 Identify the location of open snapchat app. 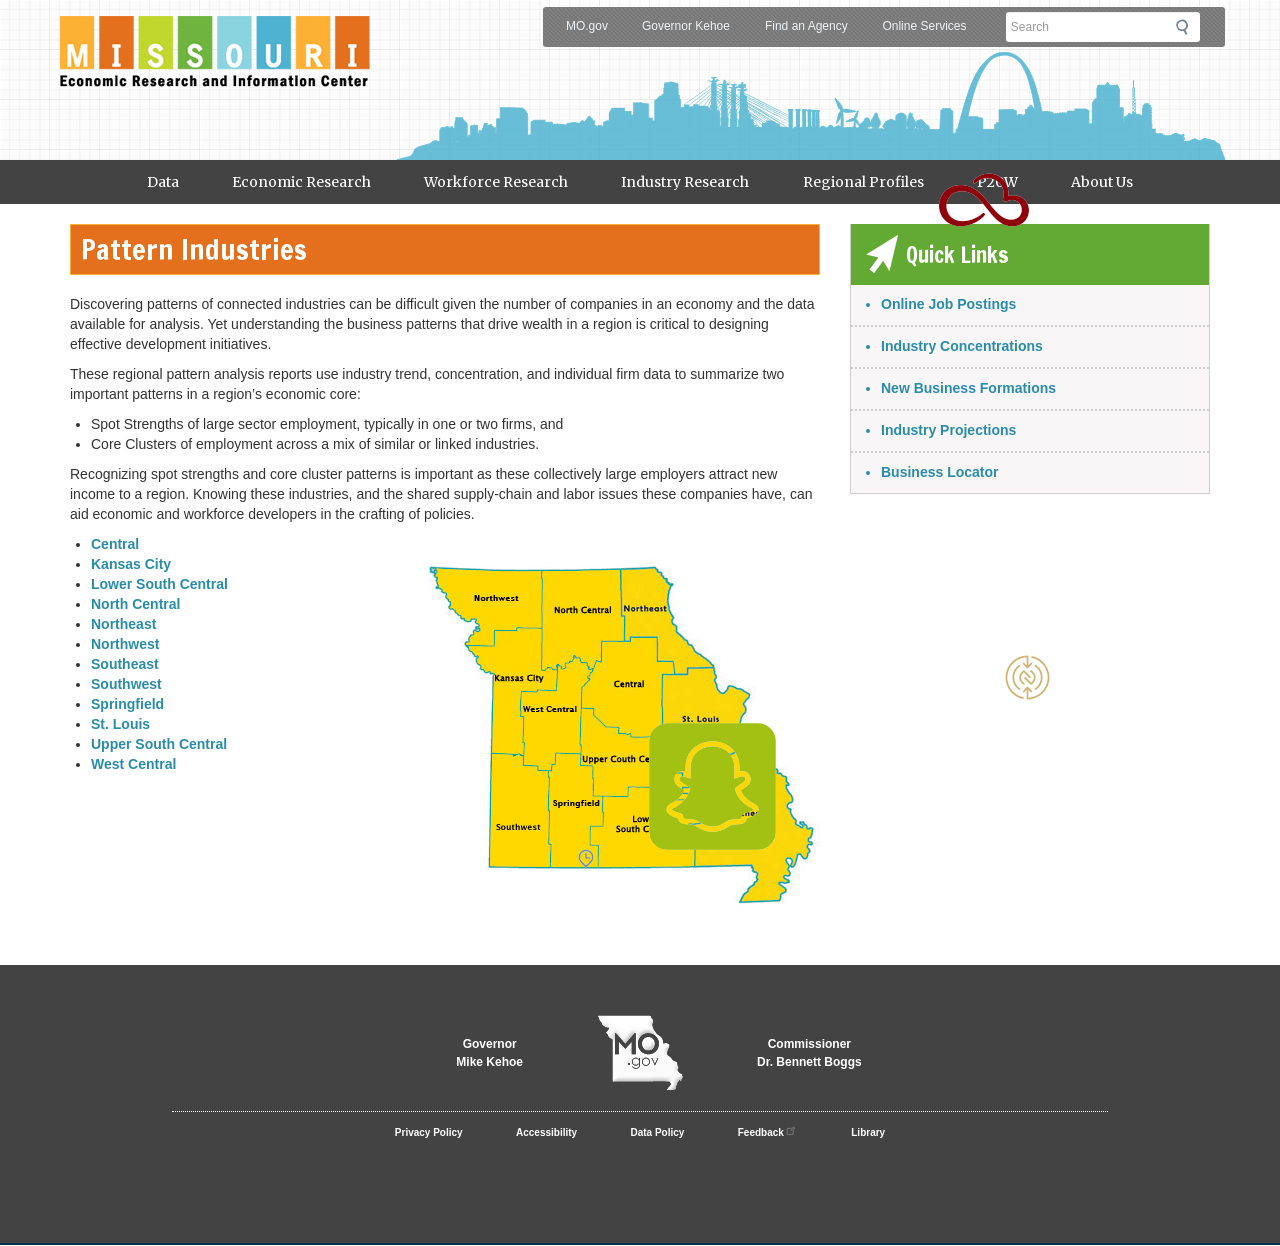
(712, 786).